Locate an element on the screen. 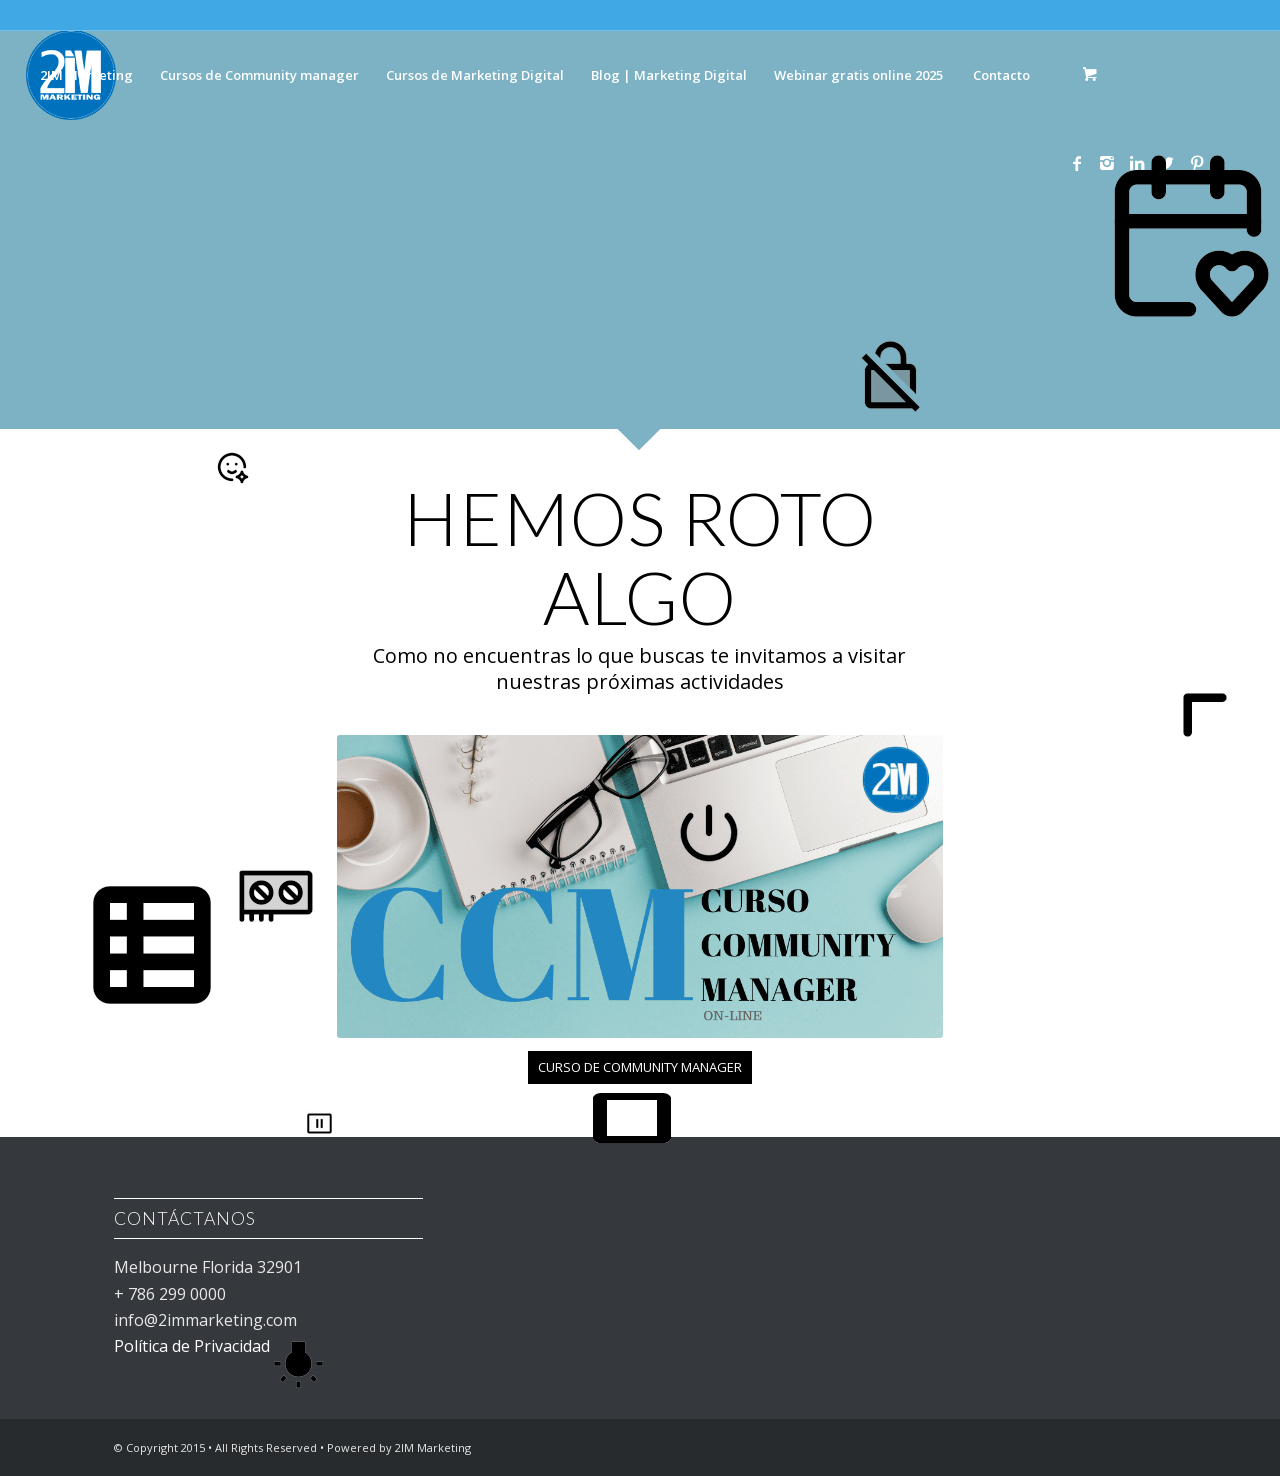 The width and height of the screenshot is (1280, 1476). view favorite or liked events is located at coordinates (1188, 236).